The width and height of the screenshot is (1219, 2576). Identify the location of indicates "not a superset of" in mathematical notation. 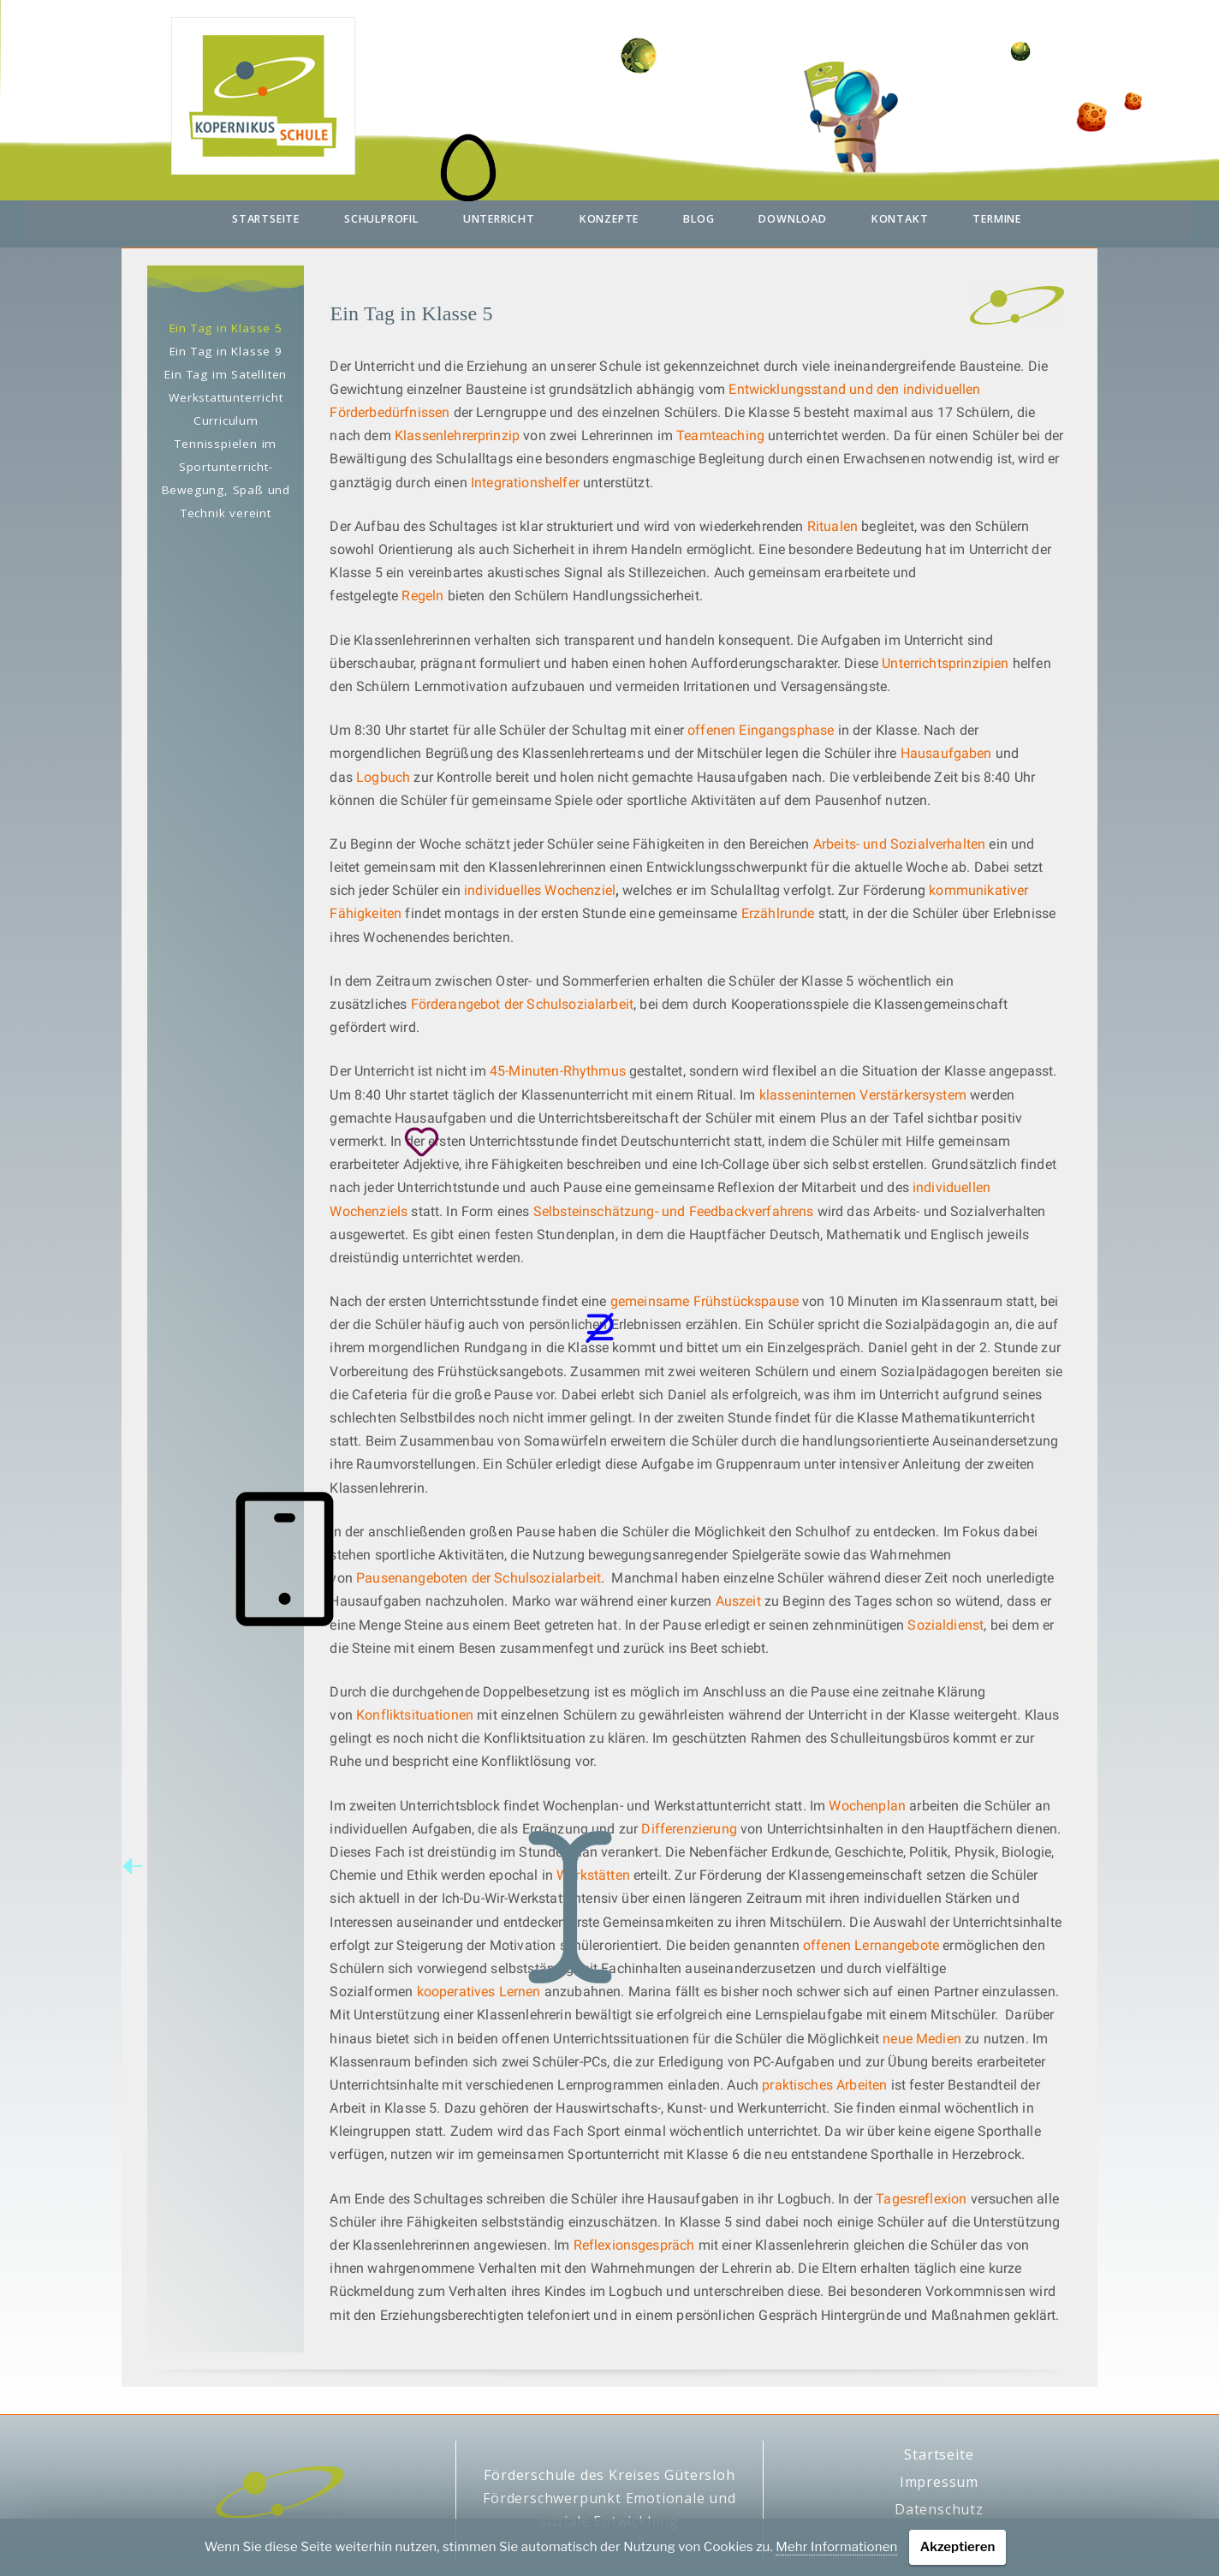
(599, 1327).